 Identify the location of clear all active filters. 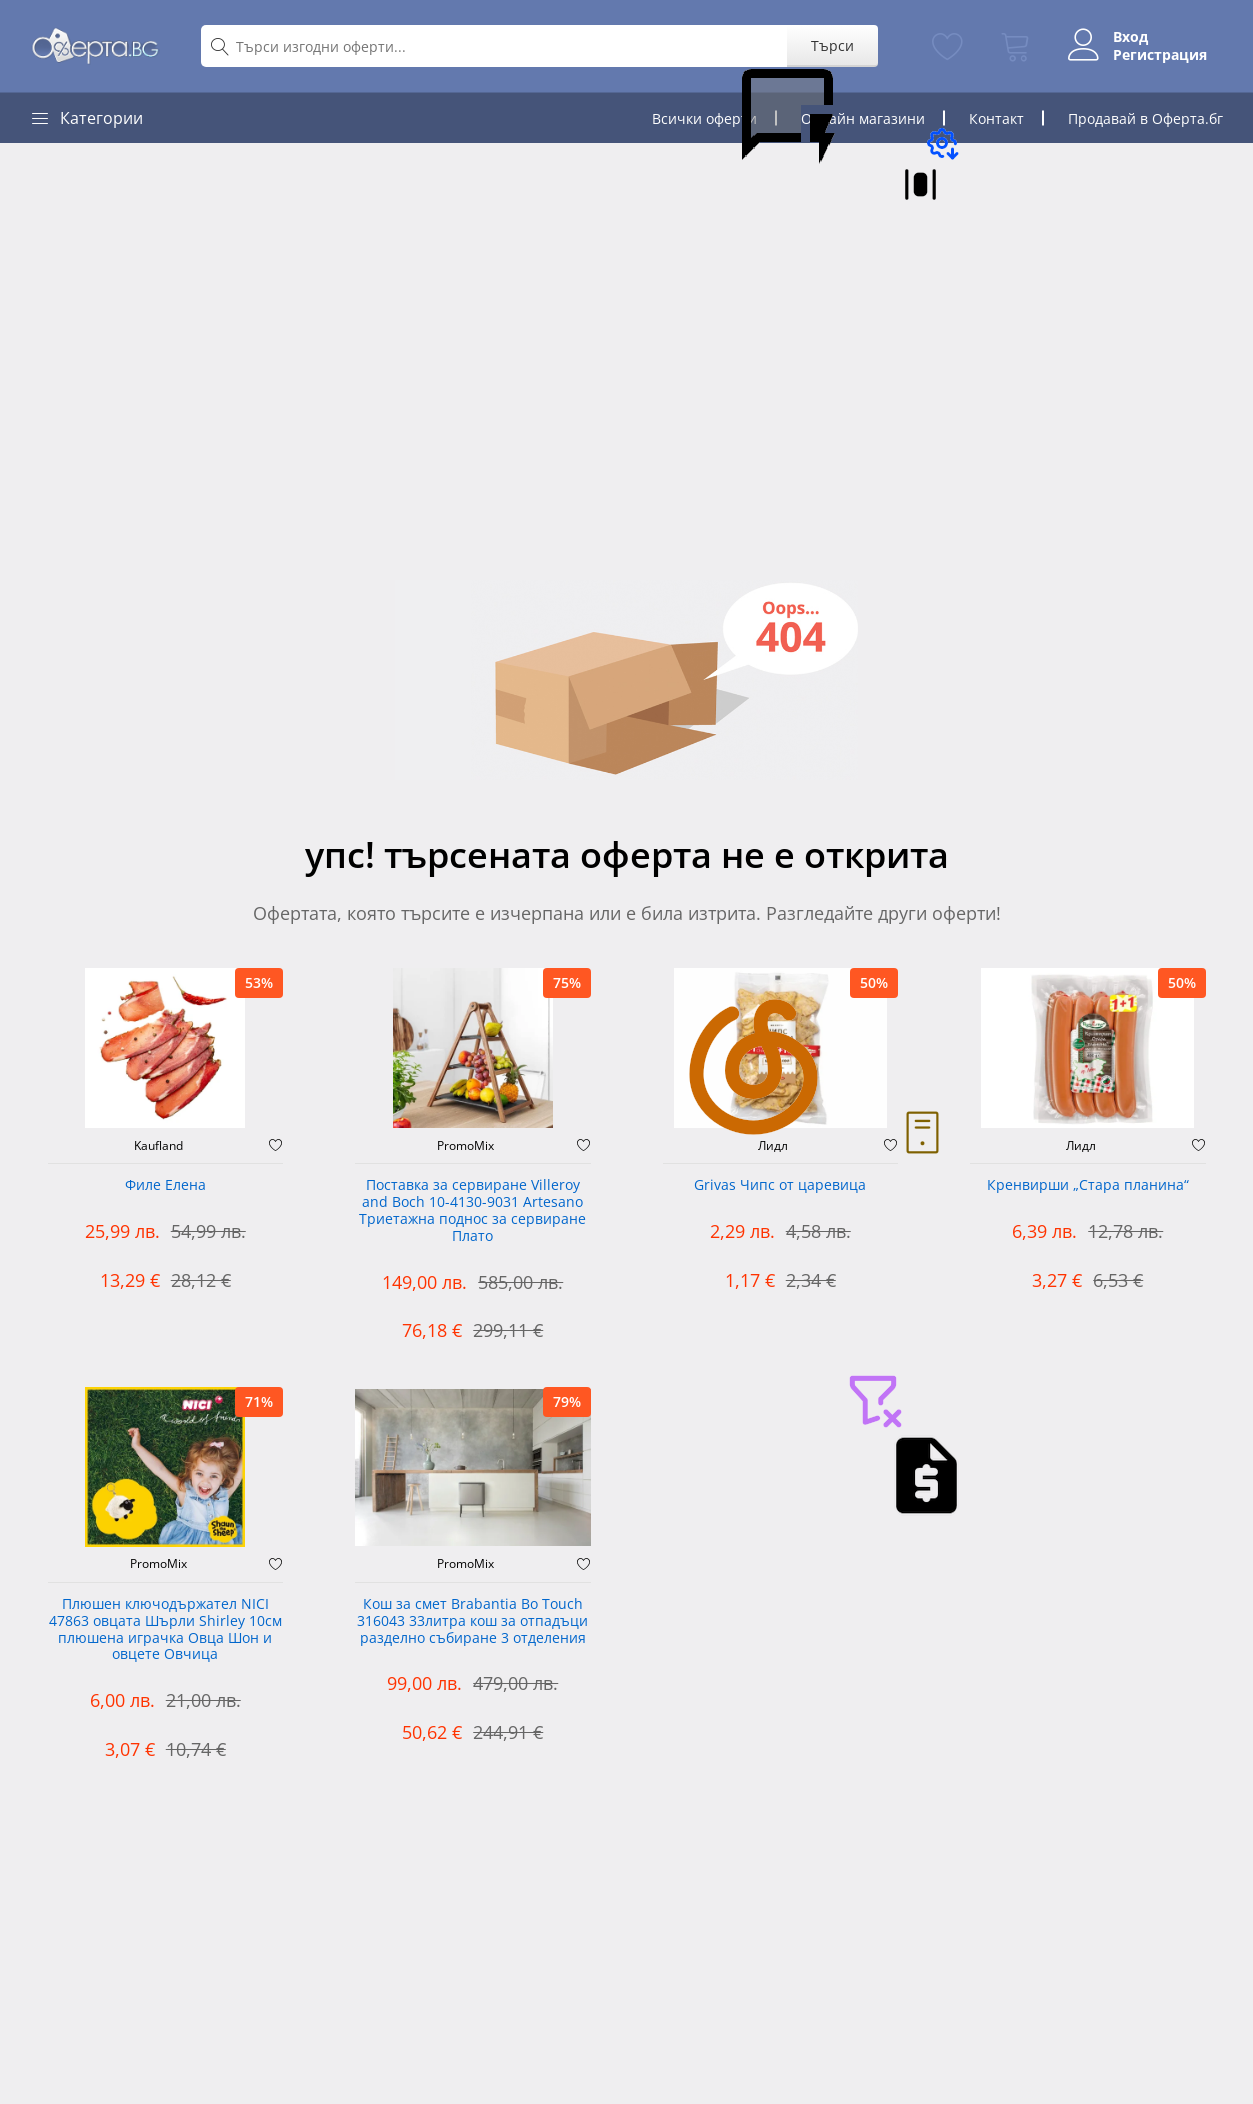
(873, 1399).